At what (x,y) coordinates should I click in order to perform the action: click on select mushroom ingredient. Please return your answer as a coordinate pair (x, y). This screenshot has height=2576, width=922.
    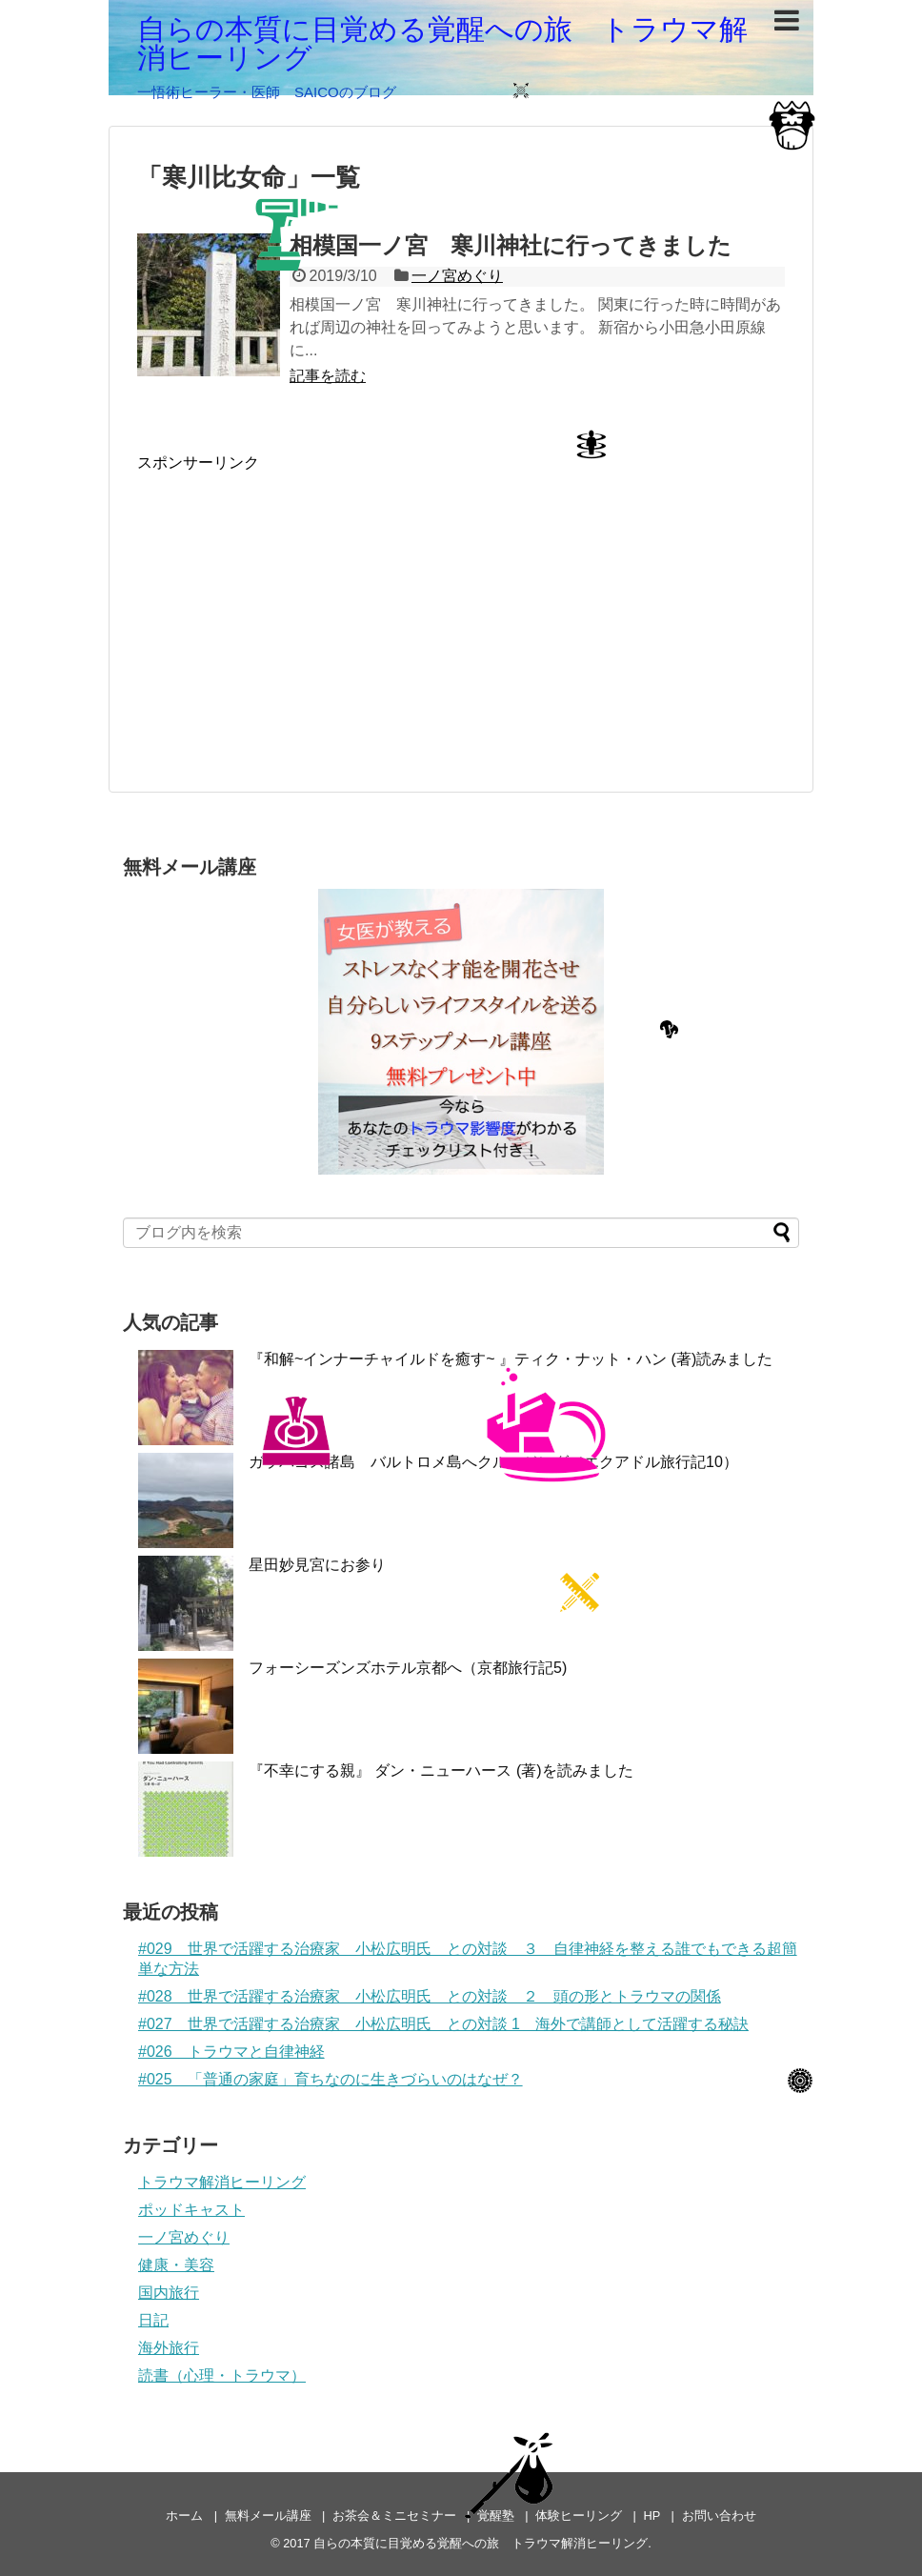
    Looking at the image, I should click on (669, 1029).